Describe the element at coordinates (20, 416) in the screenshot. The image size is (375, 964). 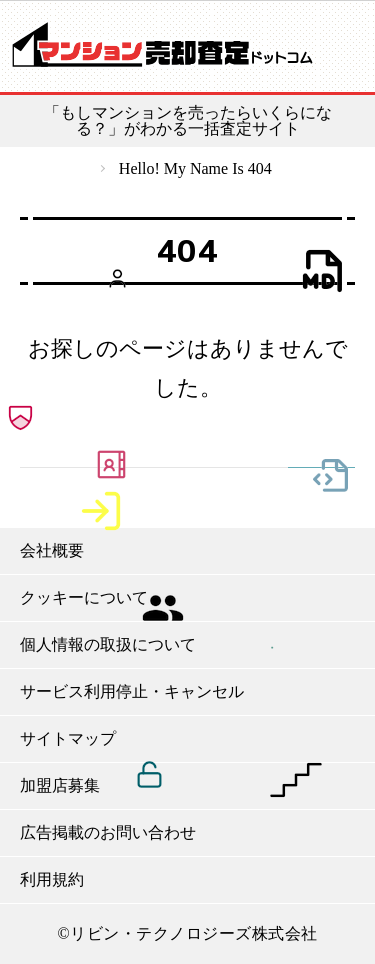
I see `access security or protection settings` at that location.